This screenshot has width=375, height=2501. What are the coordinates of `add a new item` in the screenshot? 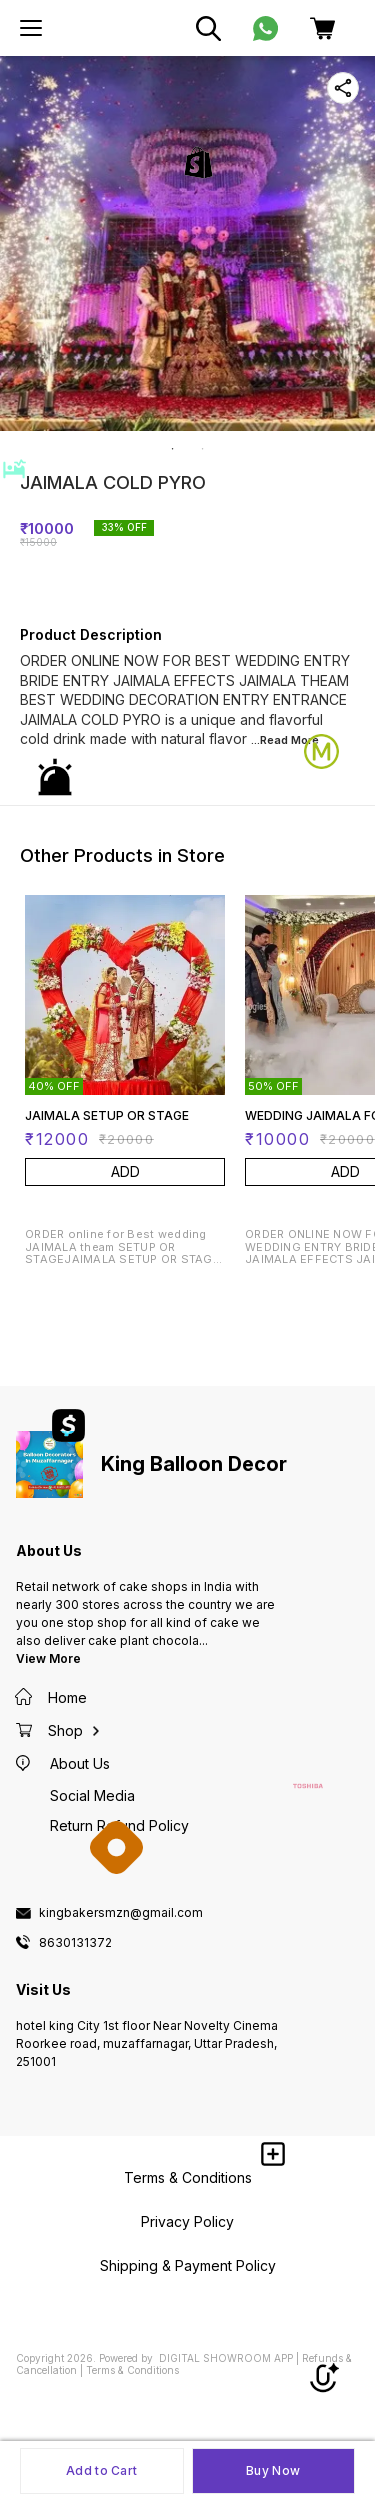 It's located at (273, 2154).